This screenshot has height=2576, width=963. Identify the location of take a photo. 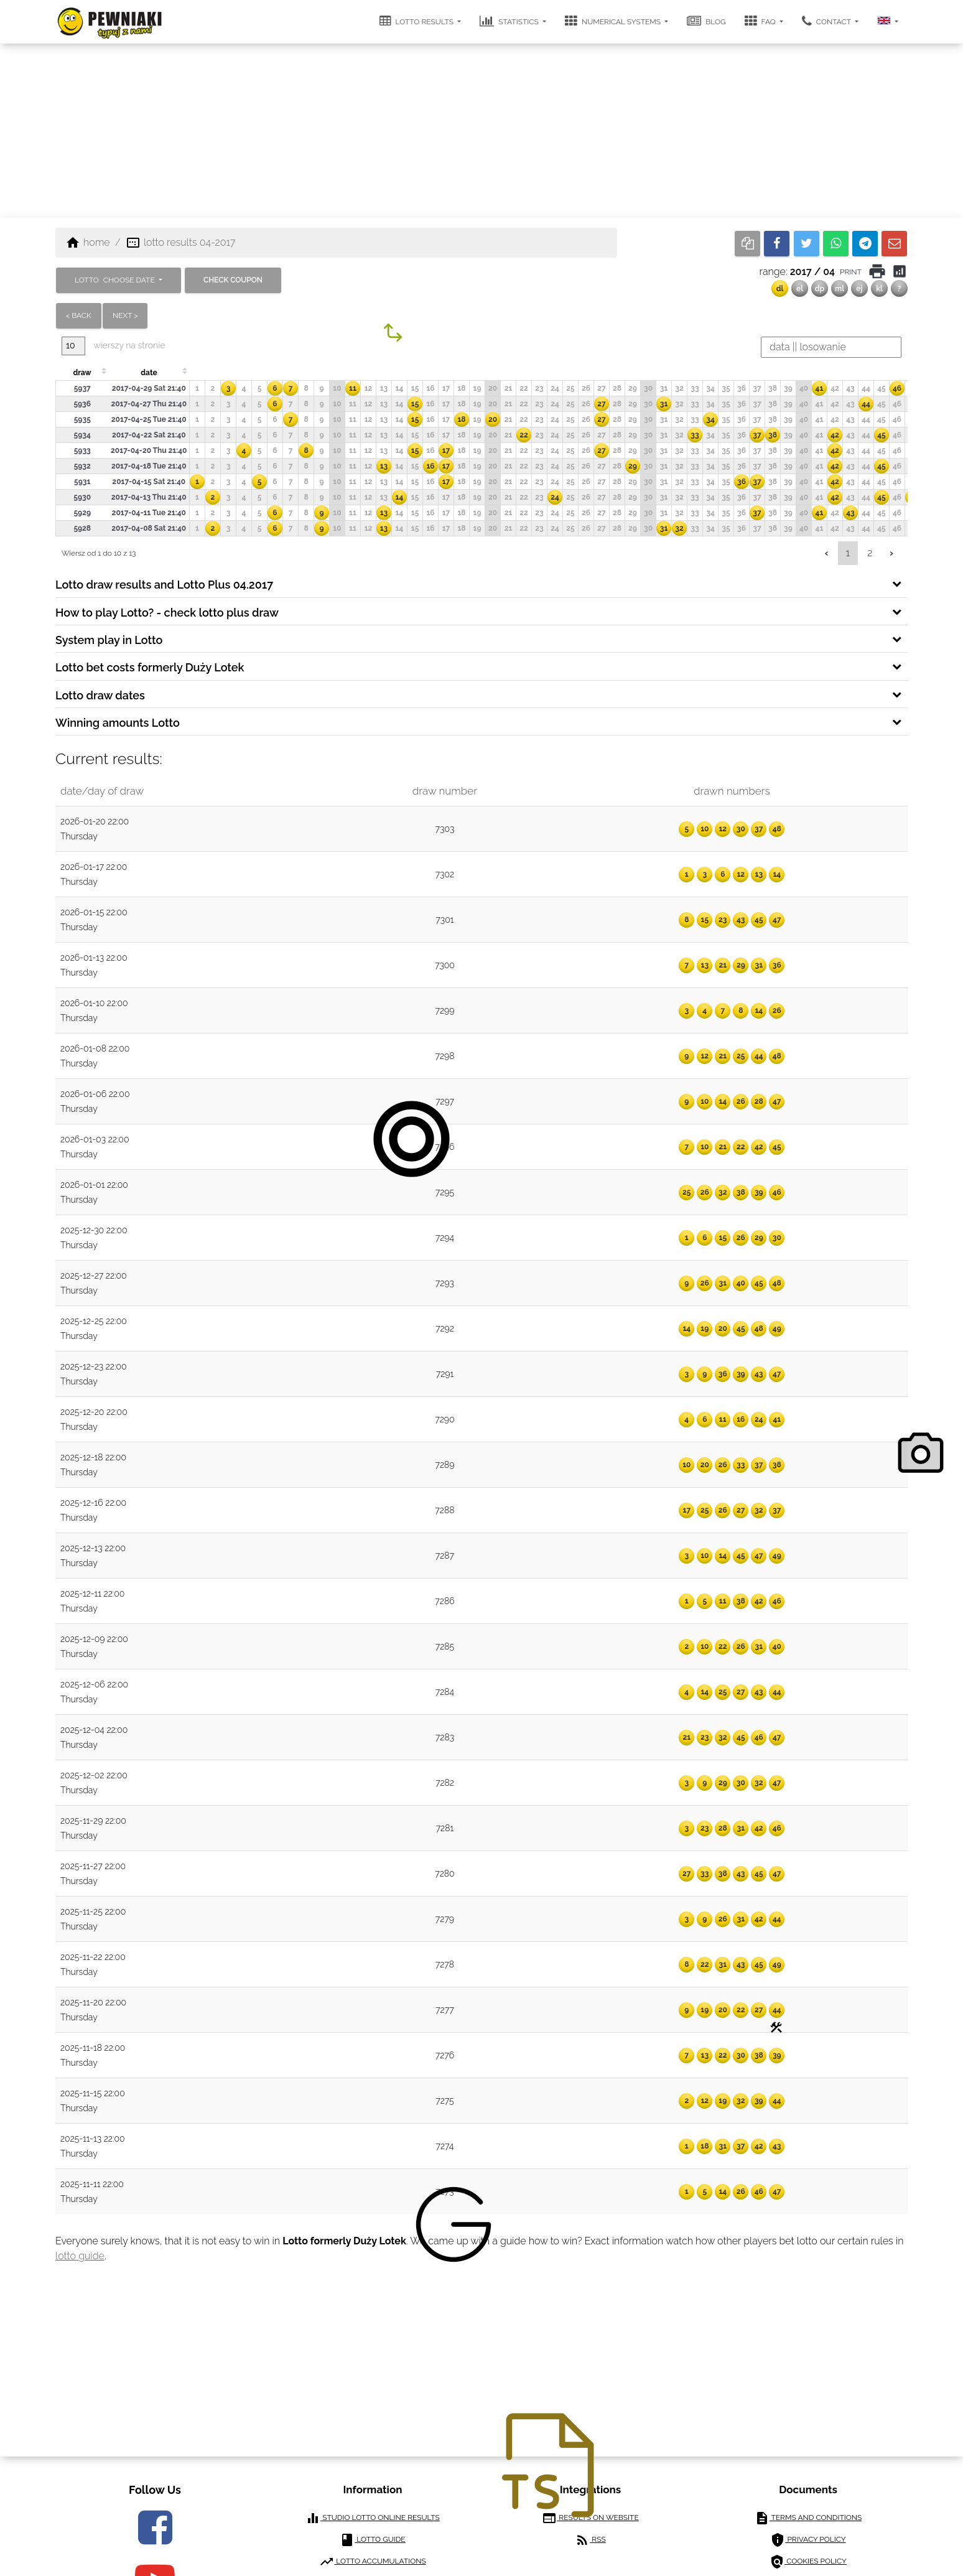
(921, 1454).